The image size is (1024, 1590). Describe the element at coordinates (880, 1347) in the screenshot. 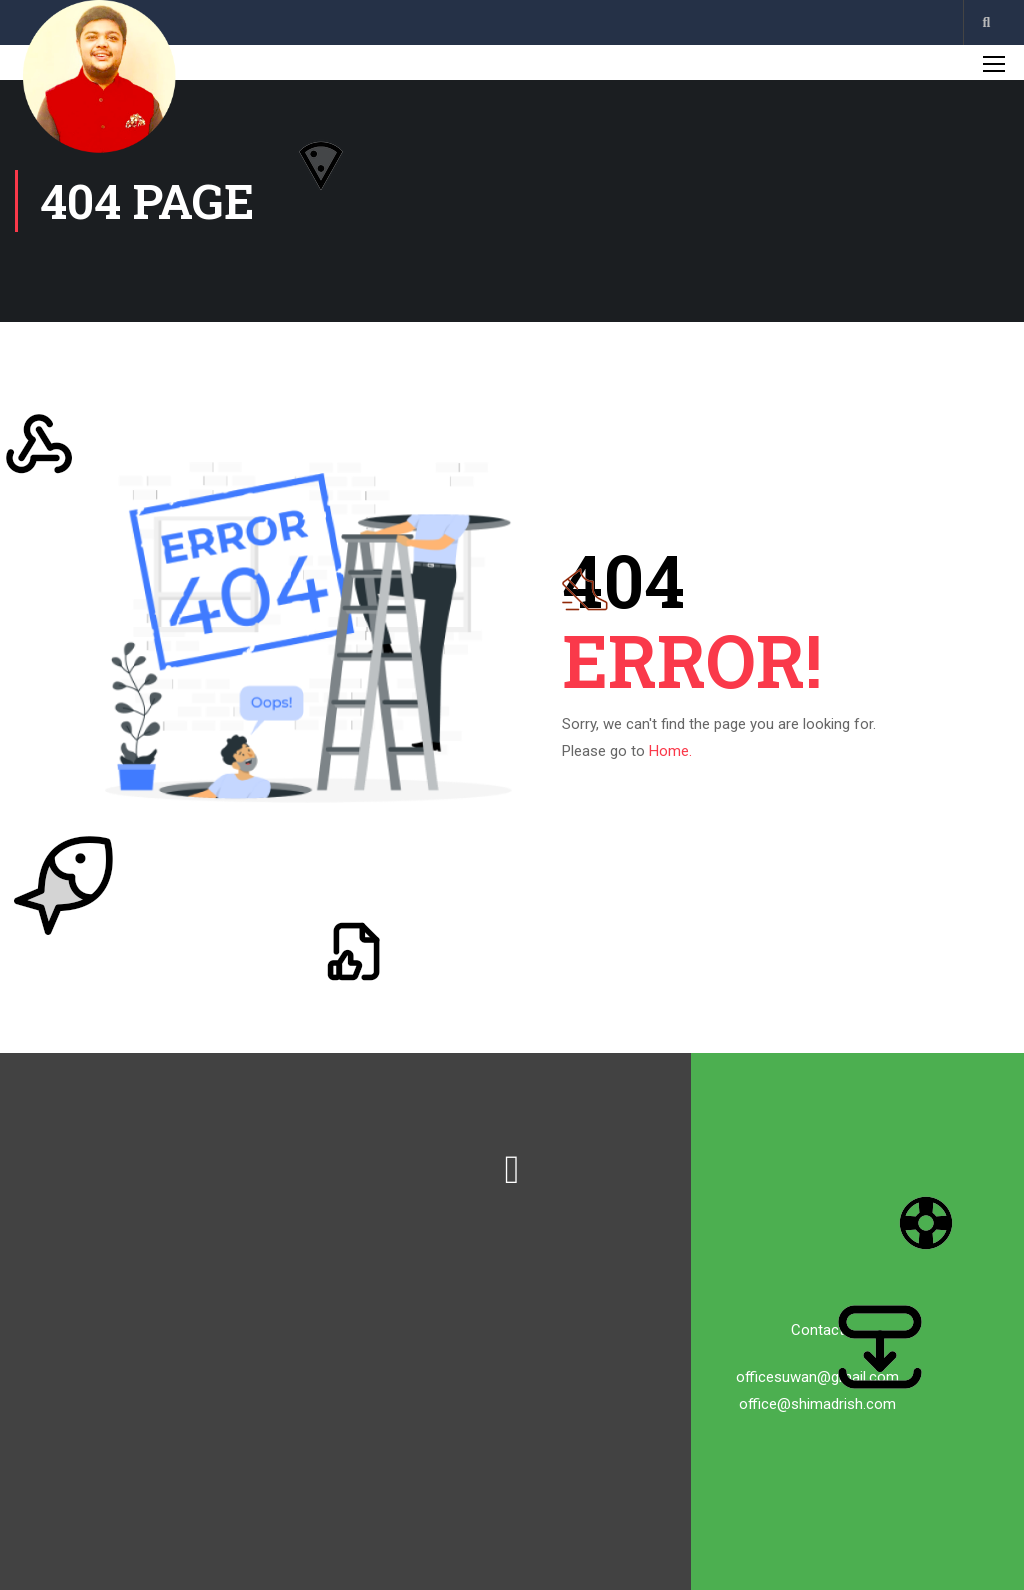

I see `move element to bottom of layout` at that location.